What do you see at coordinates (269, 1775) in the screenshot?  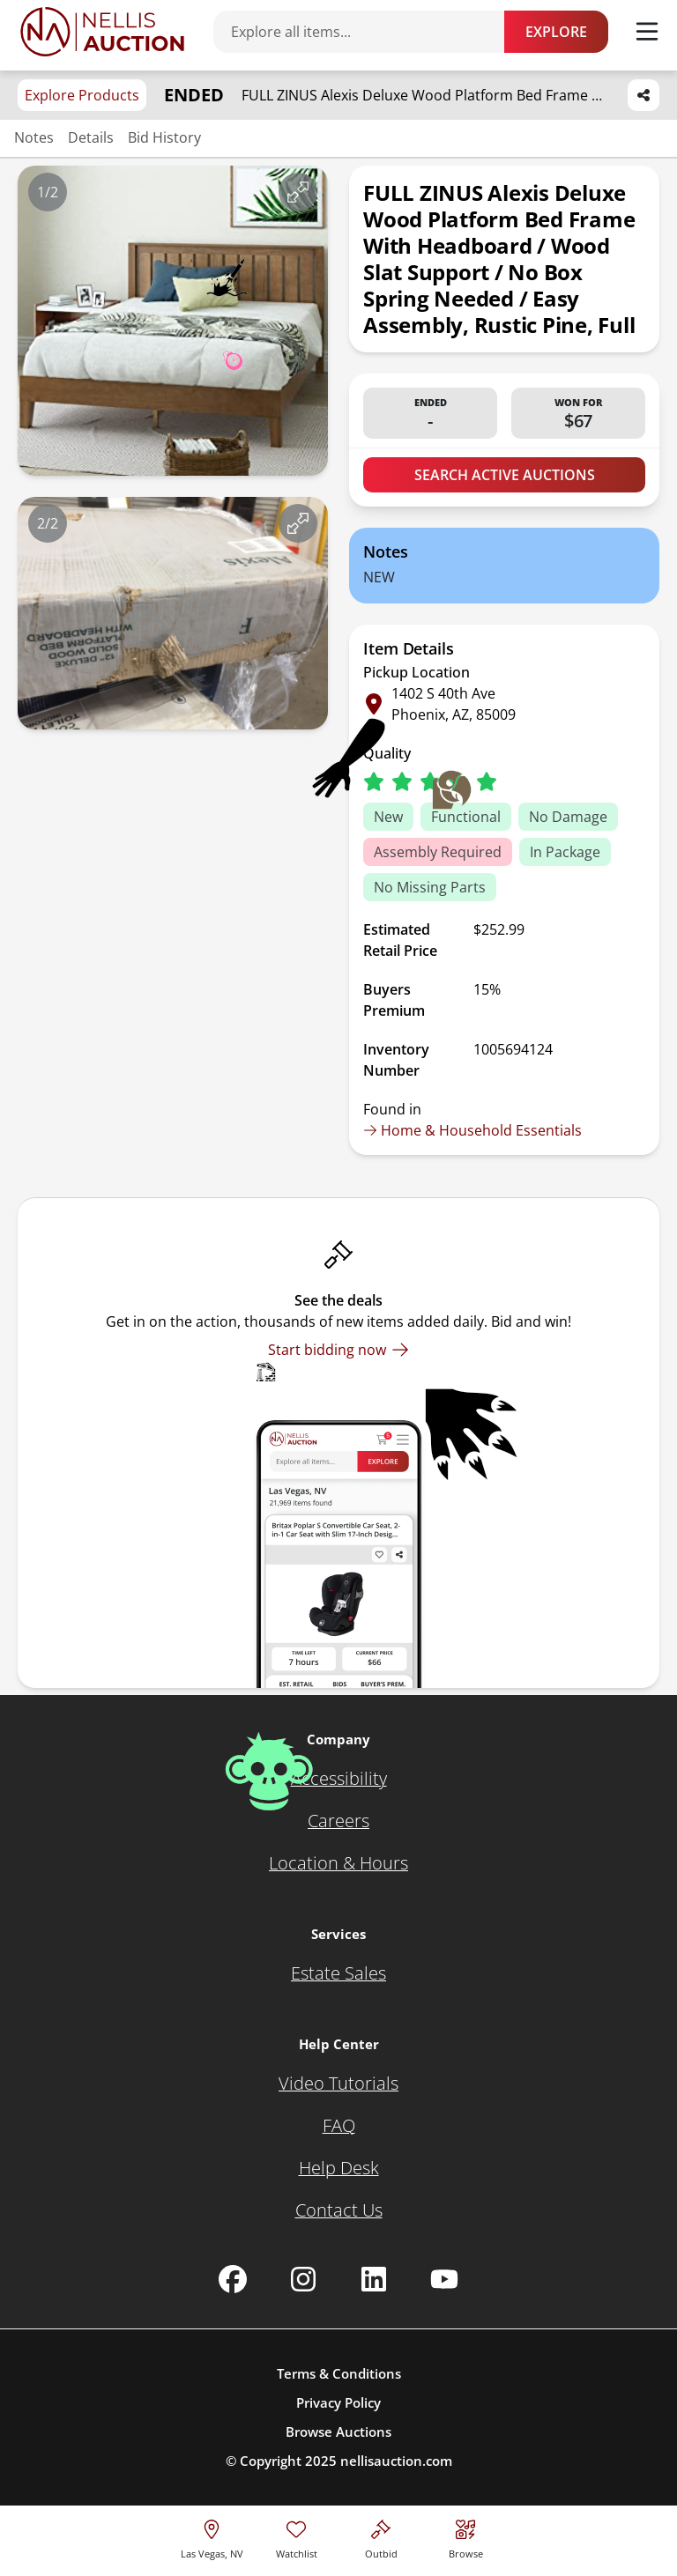 I see `monkey character or avatar selection` at bounding box center [269, 1775].